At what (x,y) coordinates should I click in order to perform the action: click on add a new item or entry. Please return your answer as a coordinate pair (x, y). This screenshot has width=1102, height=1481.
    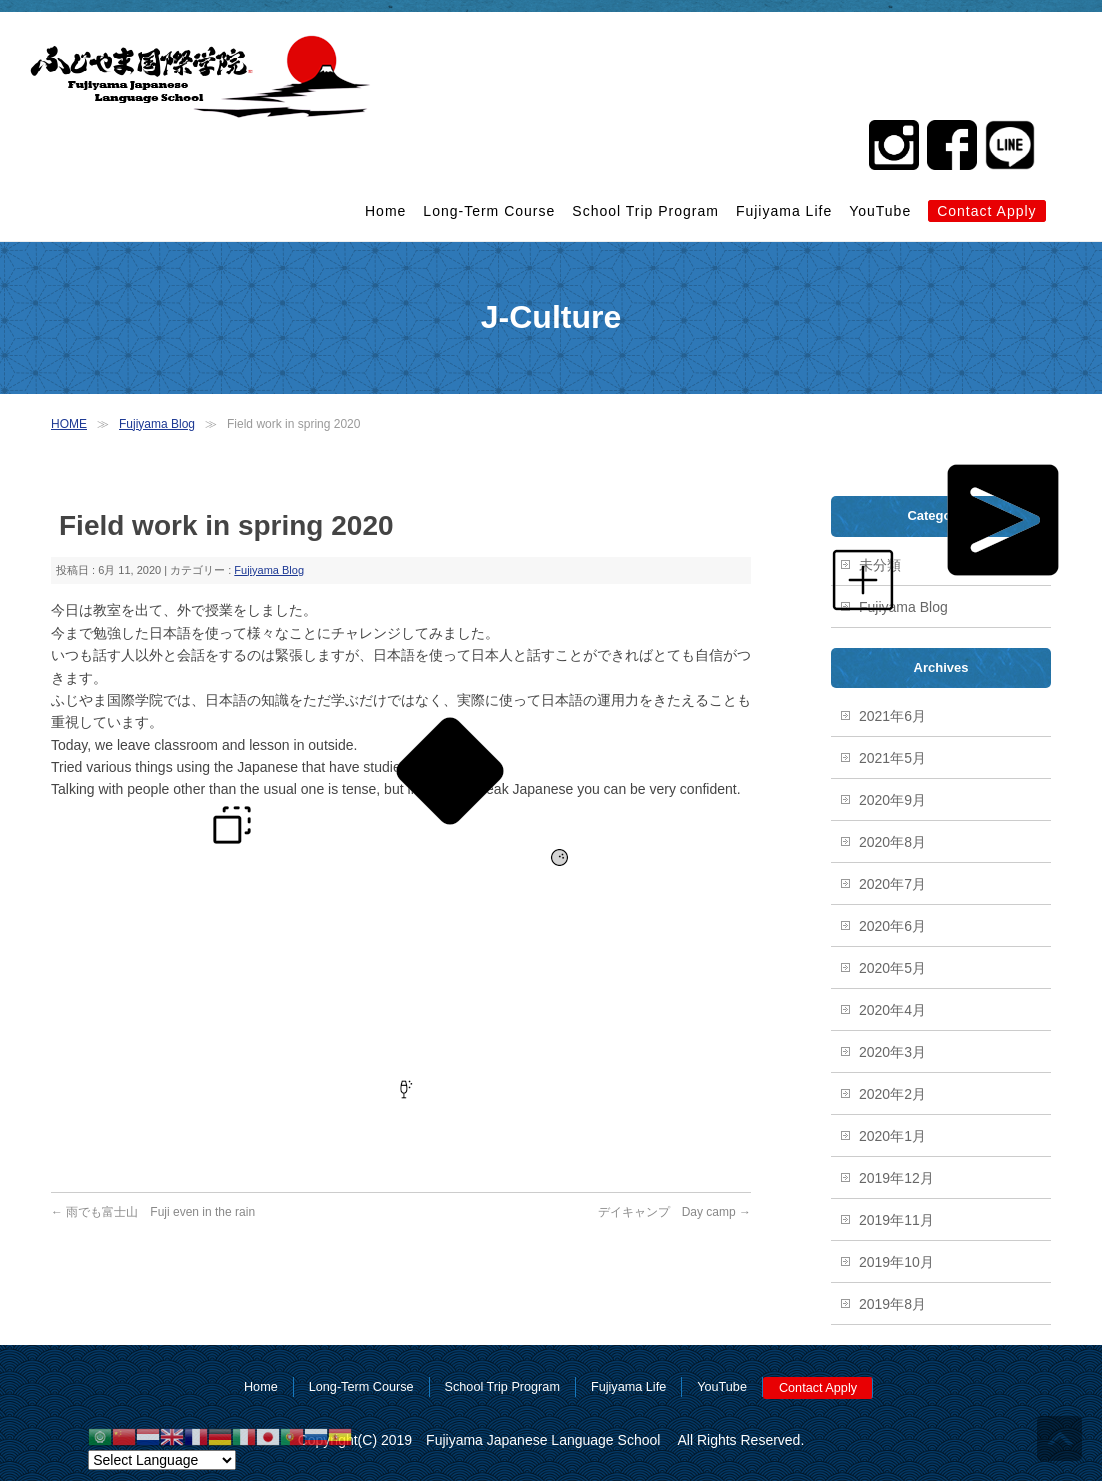
    Looking at the image, I should click on (863, 580).